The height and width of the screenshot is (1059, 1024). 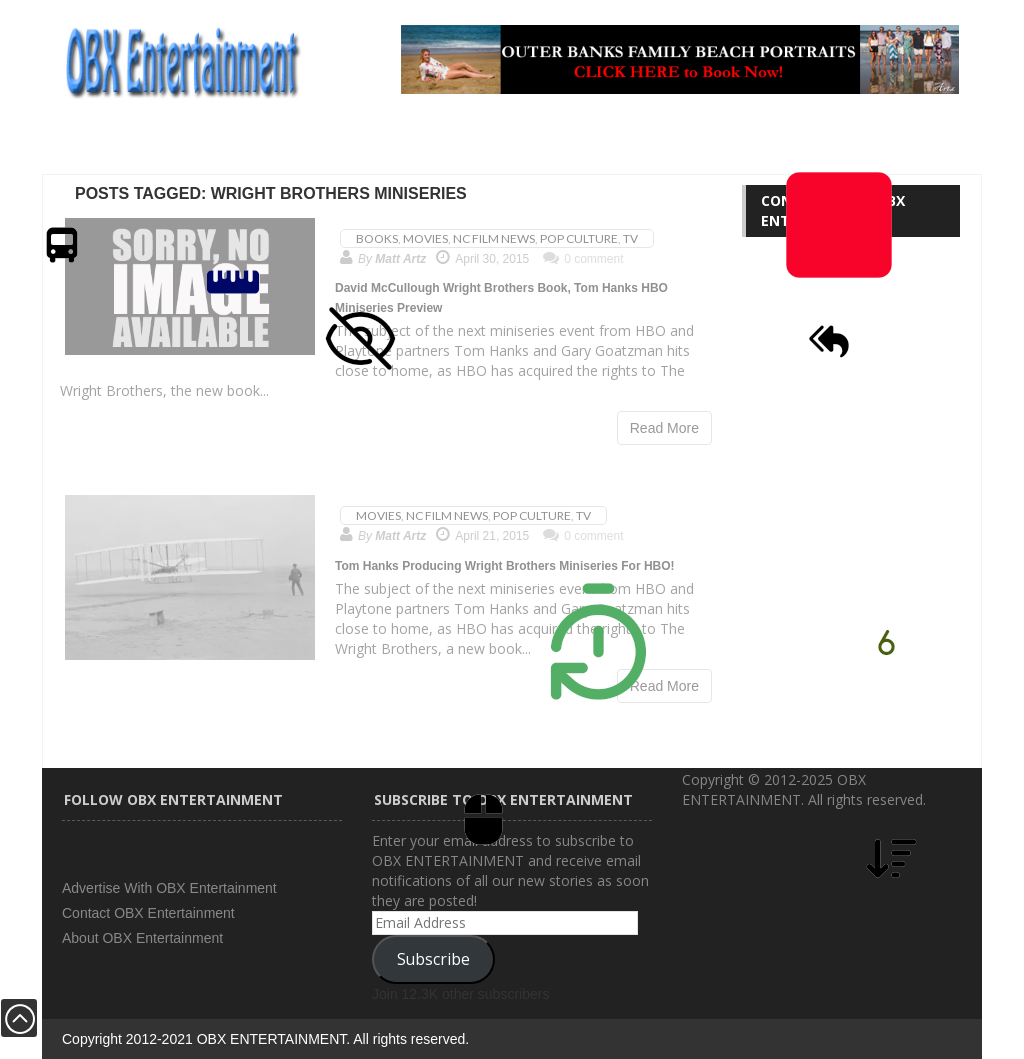 I want to click on a filled checkbox or selected state, so click(x=839, y=225).